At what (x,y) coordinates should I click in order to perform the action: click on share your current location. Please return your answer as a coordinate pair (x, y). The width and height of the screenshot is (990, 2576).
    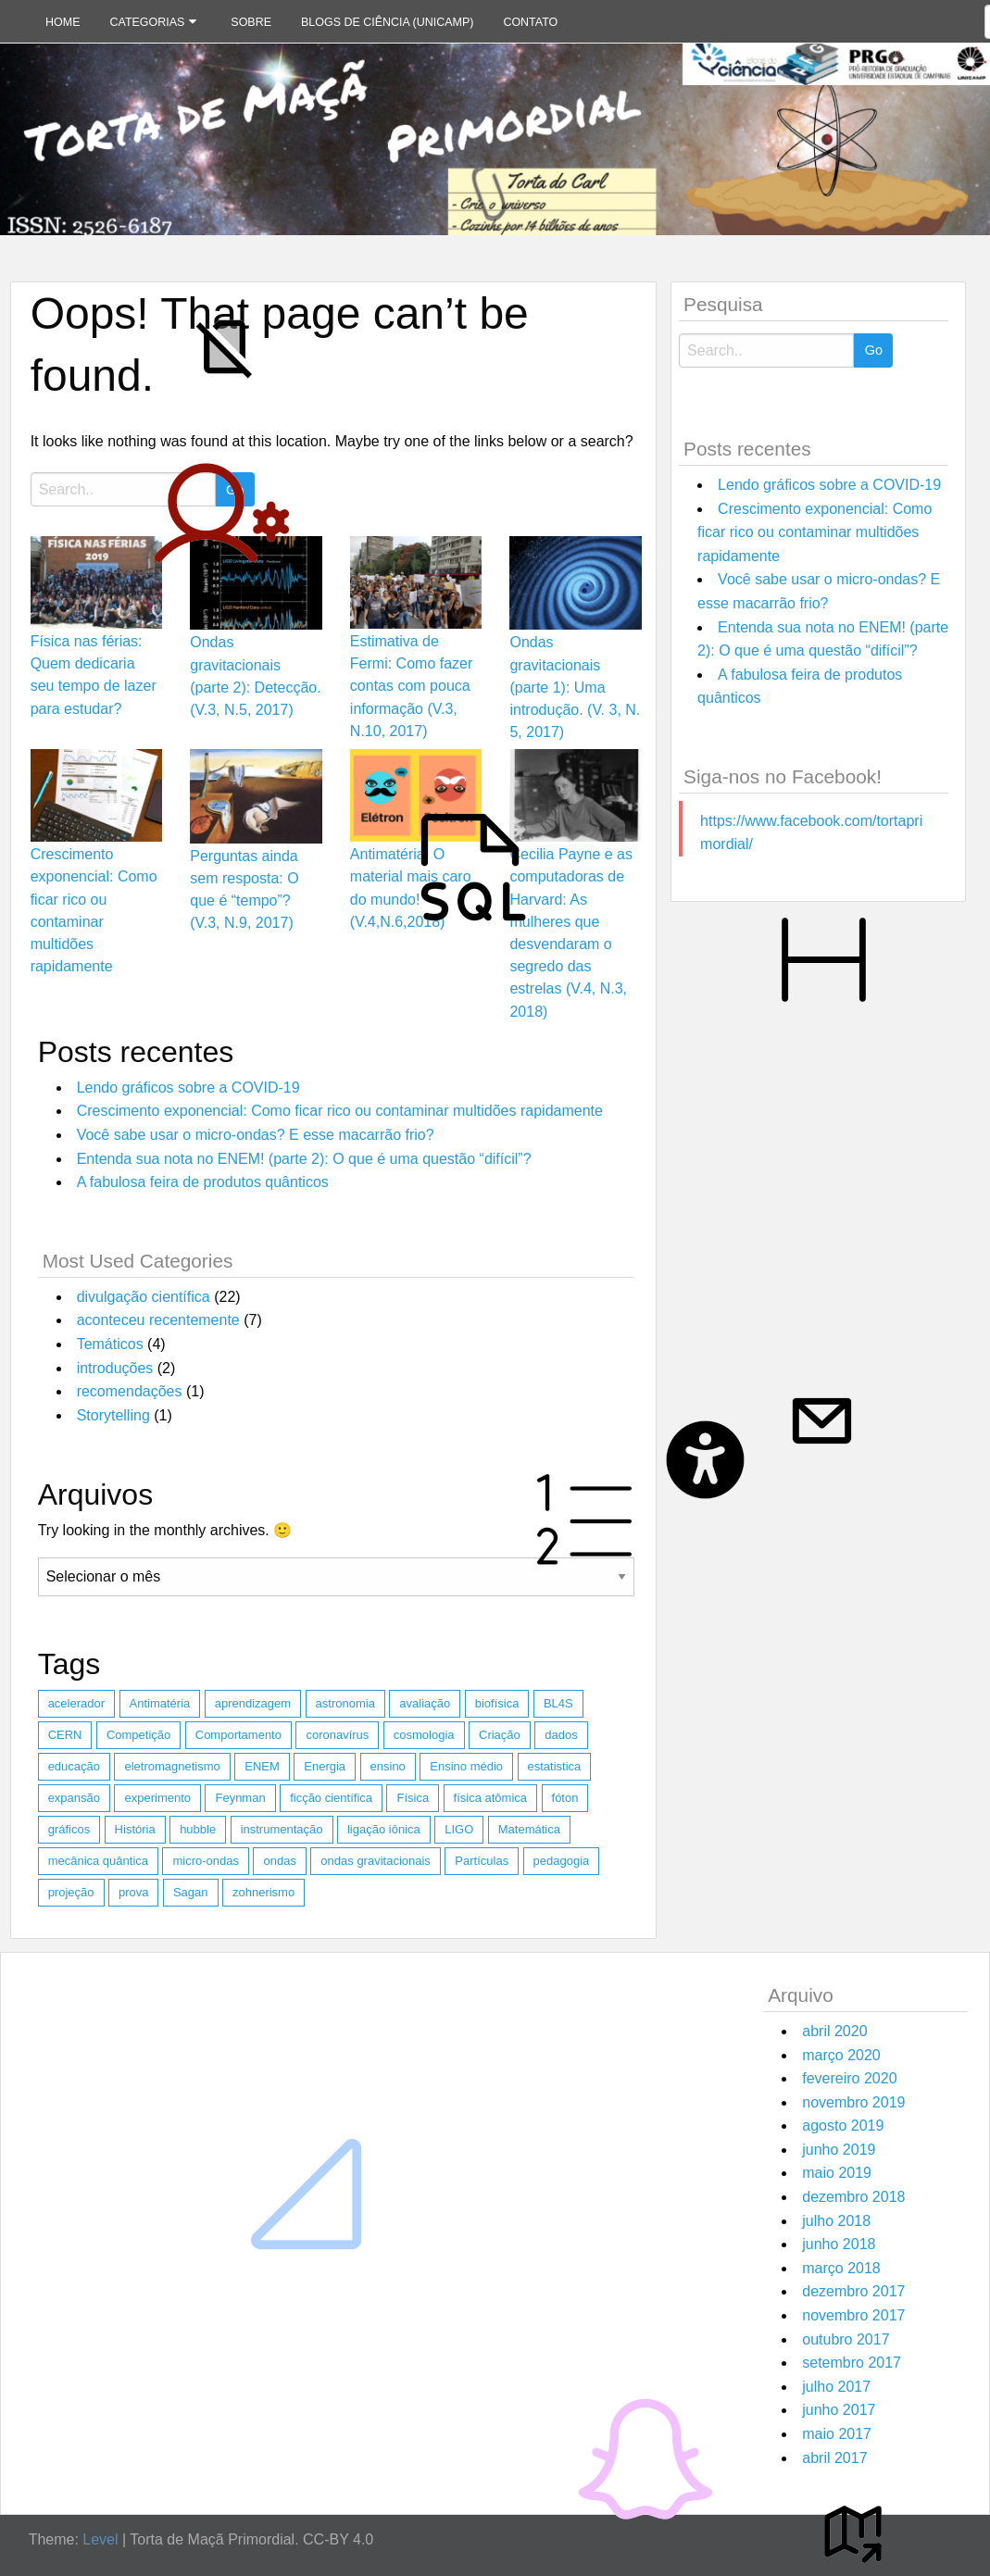
    Looking at the image, I should click on (853, 2532).